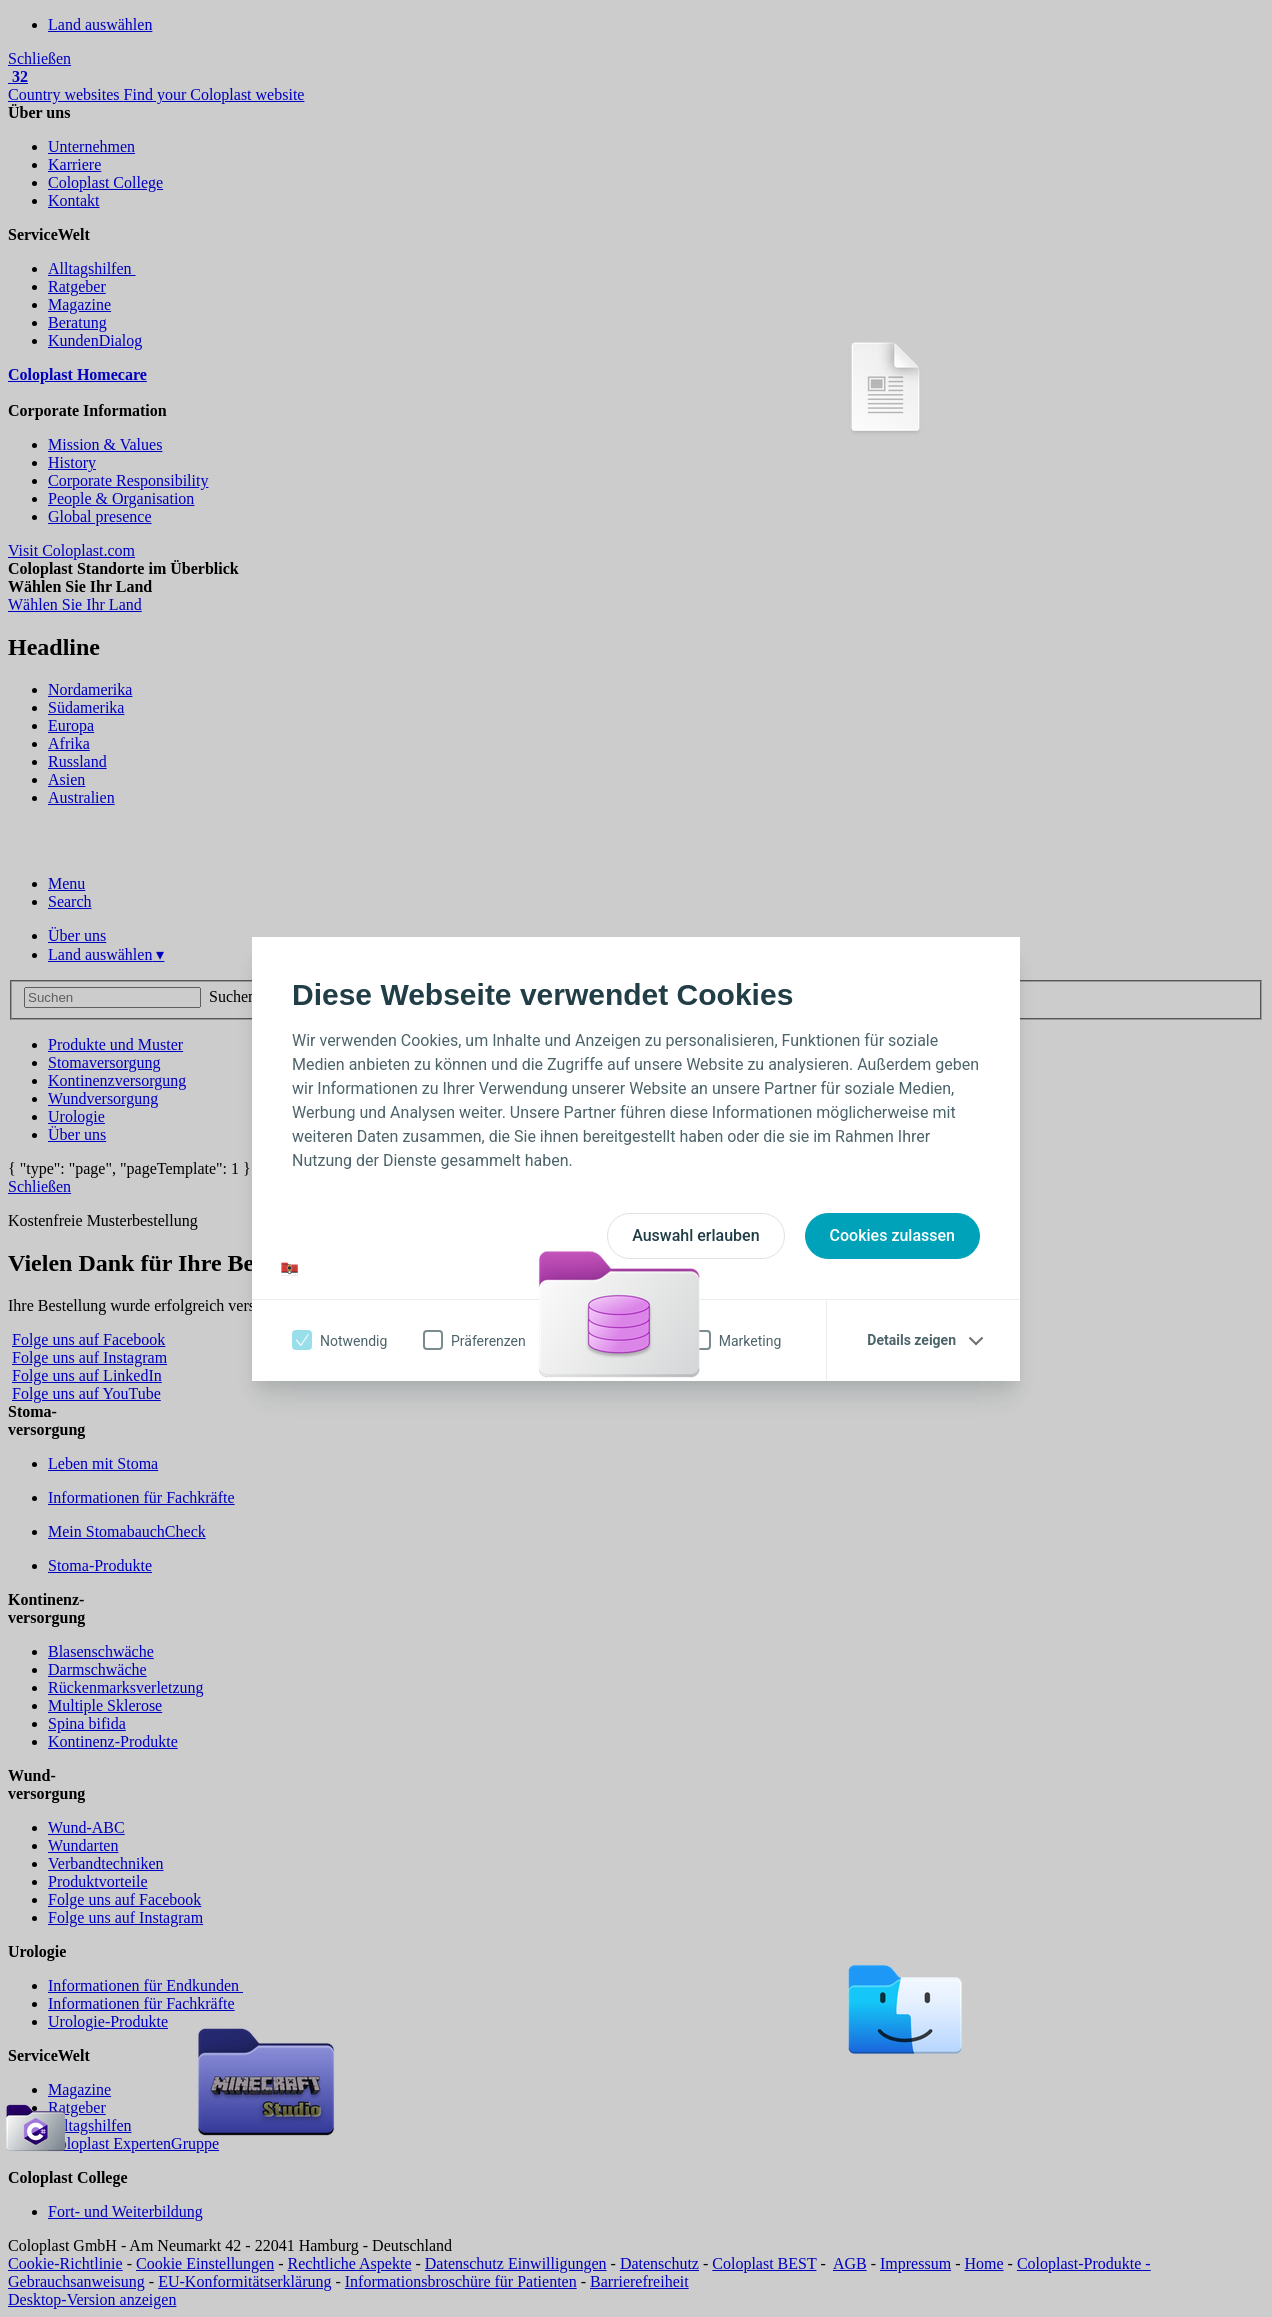  What do you see at coordinates (35, 2129) in the screenshot?
I see `folder containing C# project files` at bounding box center [35, 2129].